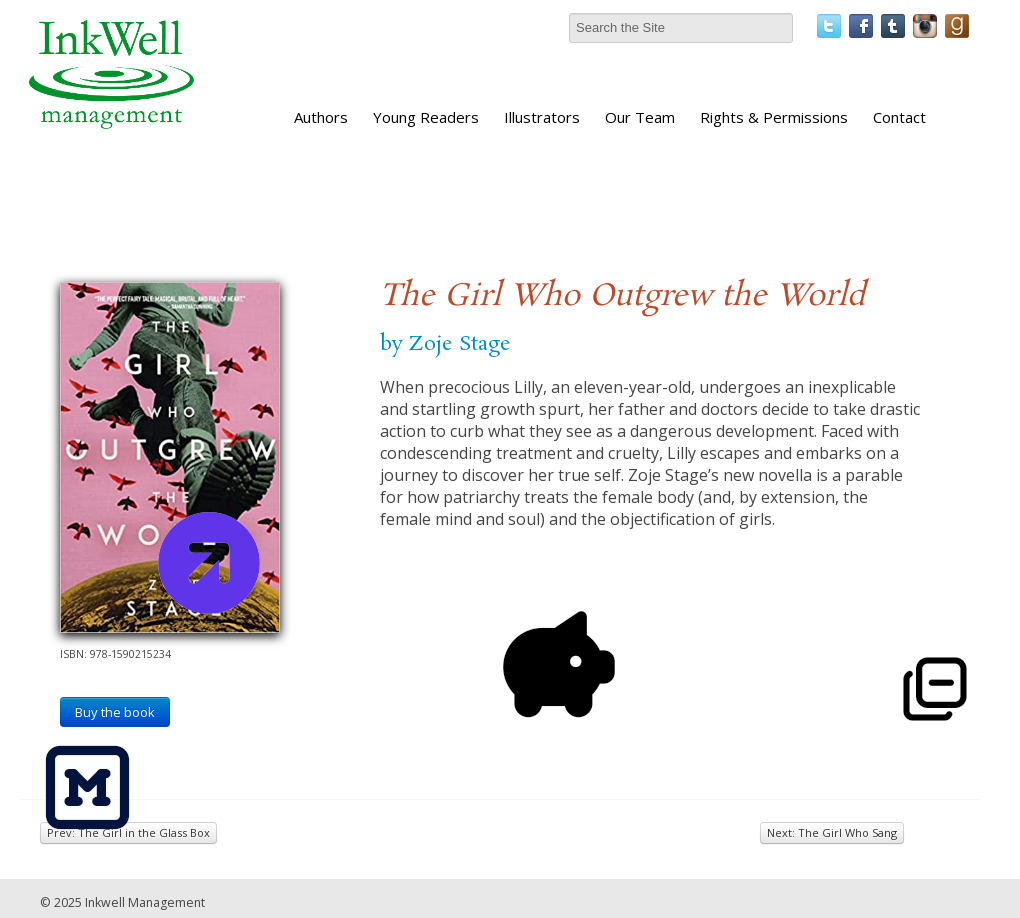 The height and width of the screenshot is (918, 1020). What do you see at coordinates (935, 689) in the screenshot?
I see `remove an item from your library` at bounding box center [935, 689].